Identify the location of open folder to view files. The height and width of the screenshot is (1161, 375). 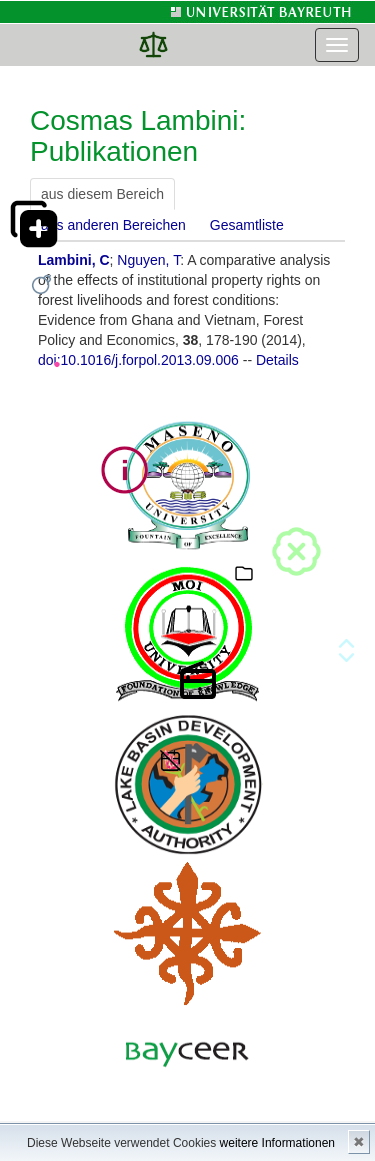
(244, 574).